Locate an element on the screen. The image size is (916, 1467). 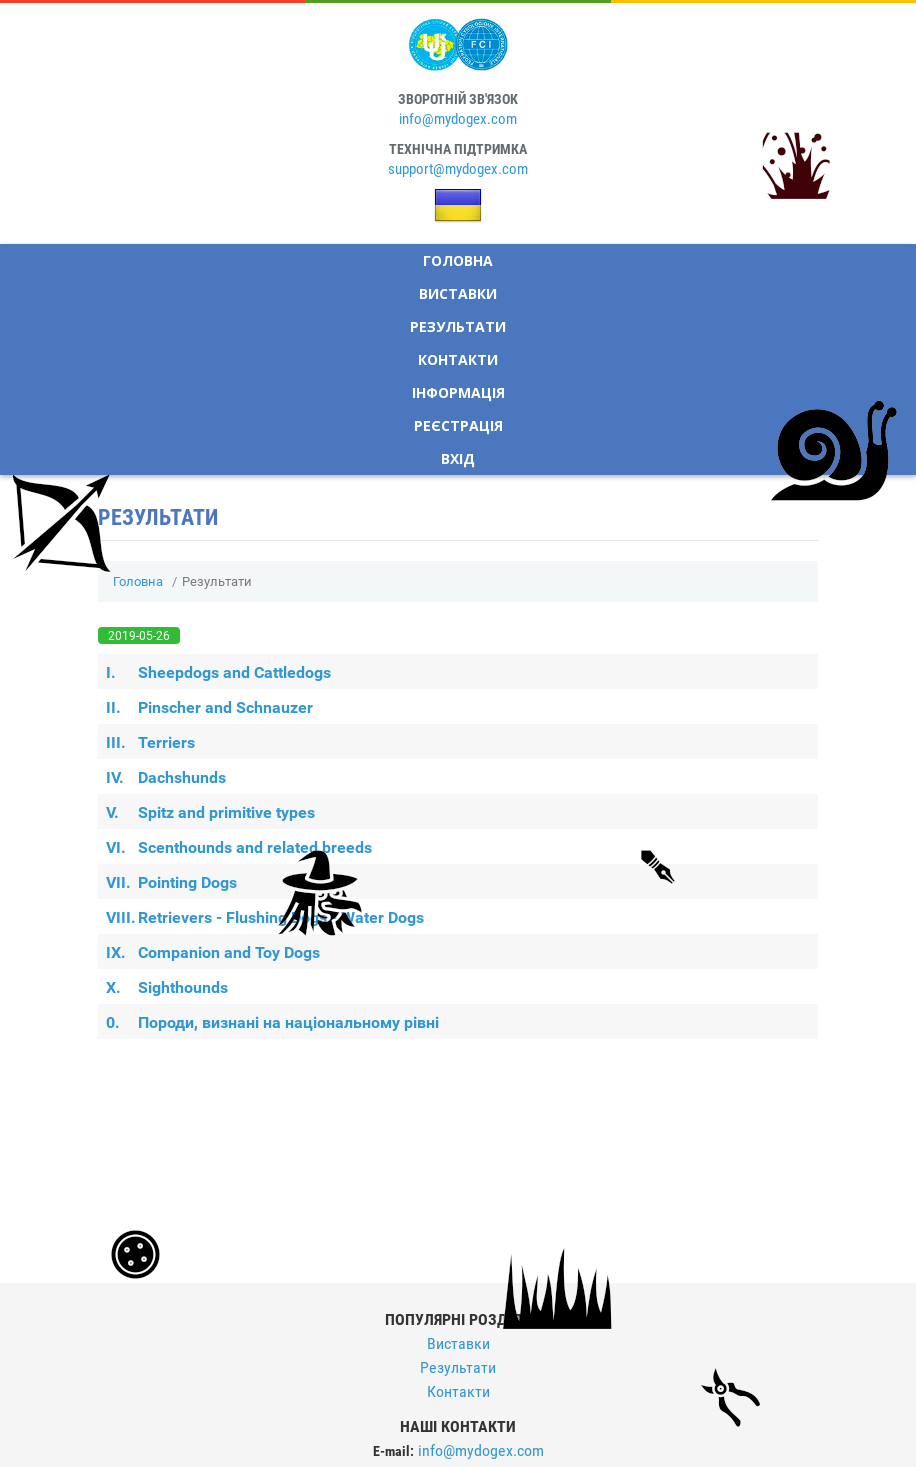
indicates slow loading or processing speed is located at coordinates (834, 449).